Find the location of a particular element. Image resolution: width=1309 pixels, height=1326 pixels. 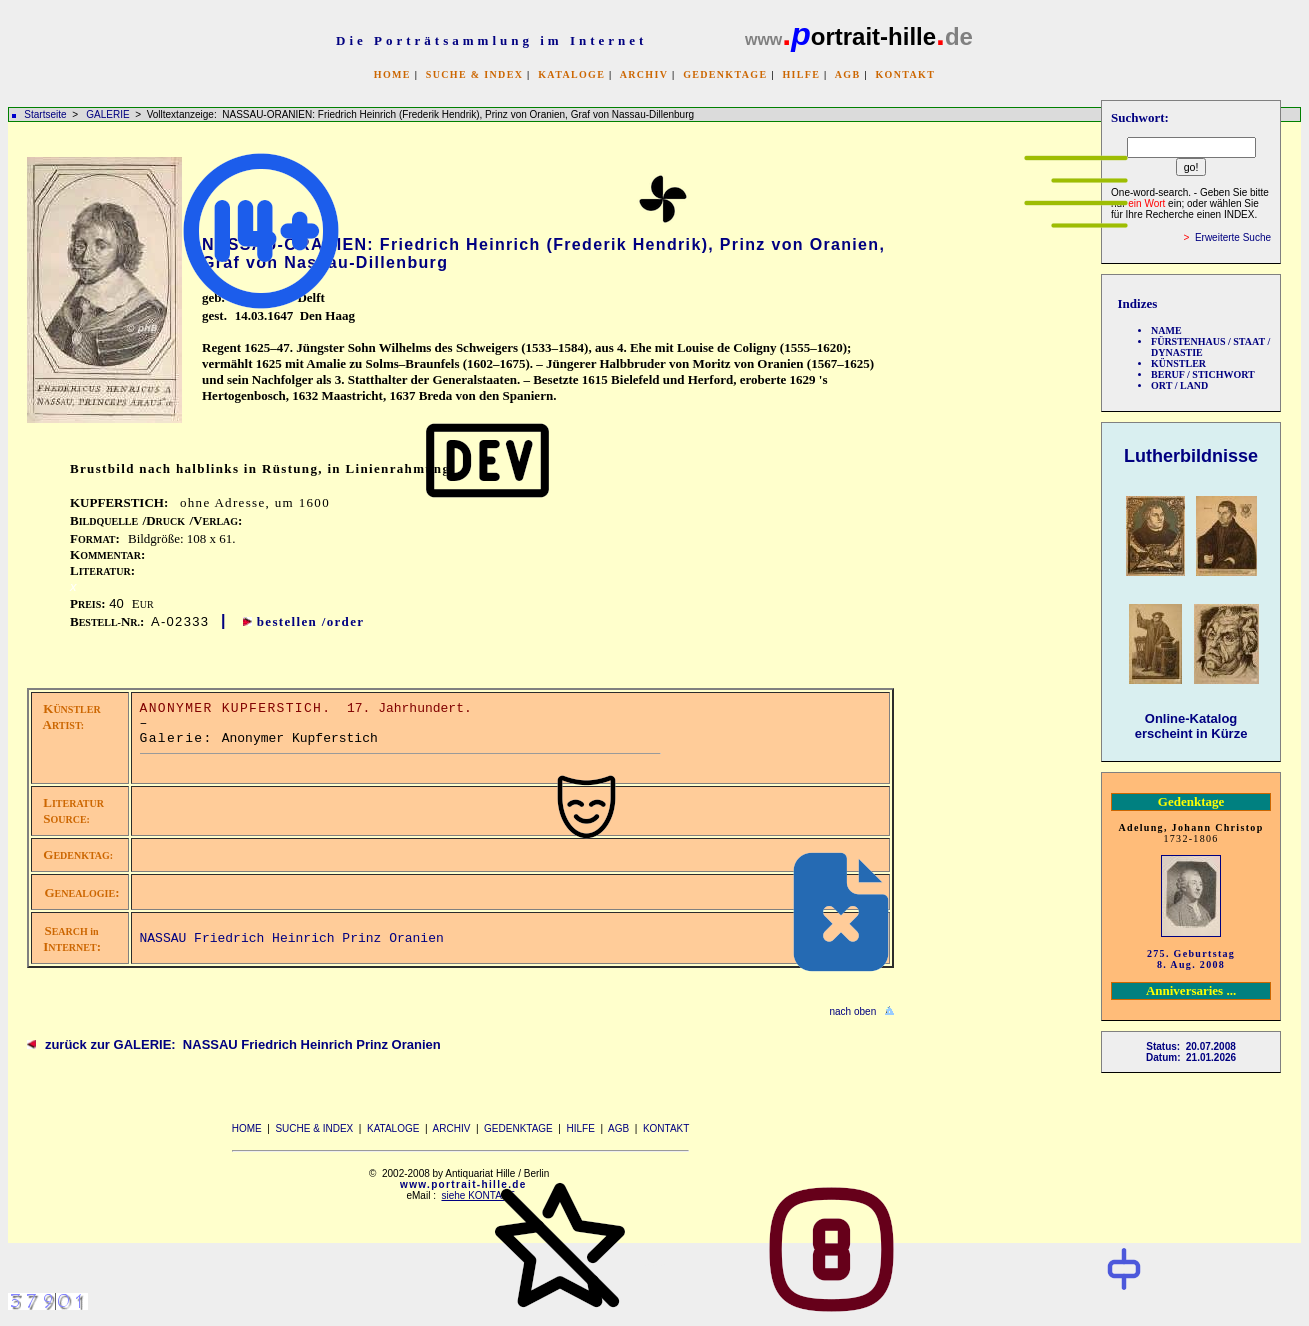

indicates content rated for ages 14 and older is located at coordinates (261, 231).